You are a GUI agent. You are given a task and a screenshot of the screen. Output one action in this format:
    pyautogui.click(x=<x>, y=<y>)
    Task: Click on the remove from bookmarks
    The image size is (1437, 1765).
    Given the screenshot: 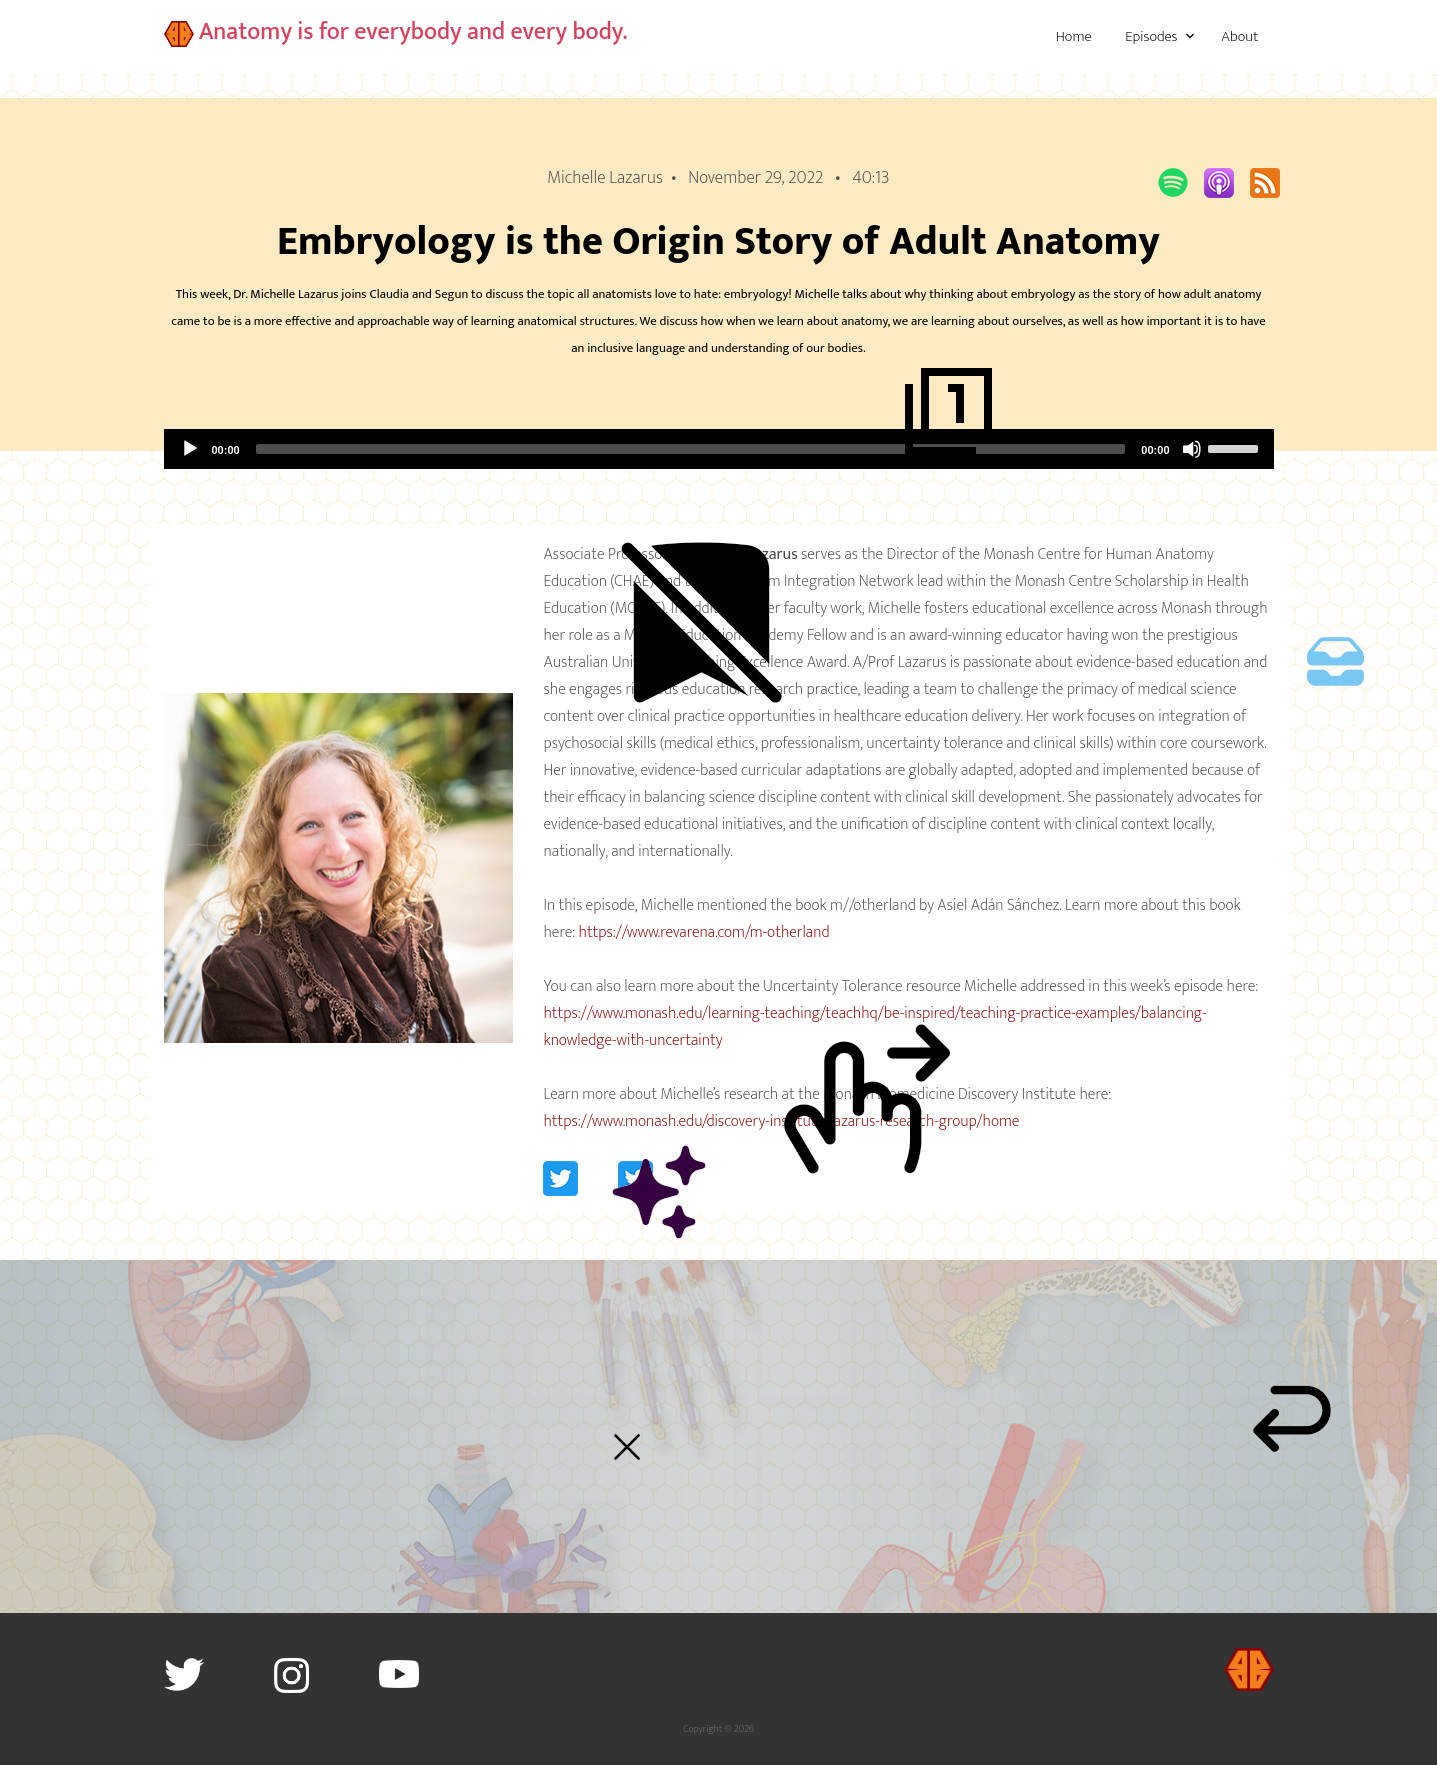 What is the action you would take?
    pyautogui.click(x=701, y=622)
    